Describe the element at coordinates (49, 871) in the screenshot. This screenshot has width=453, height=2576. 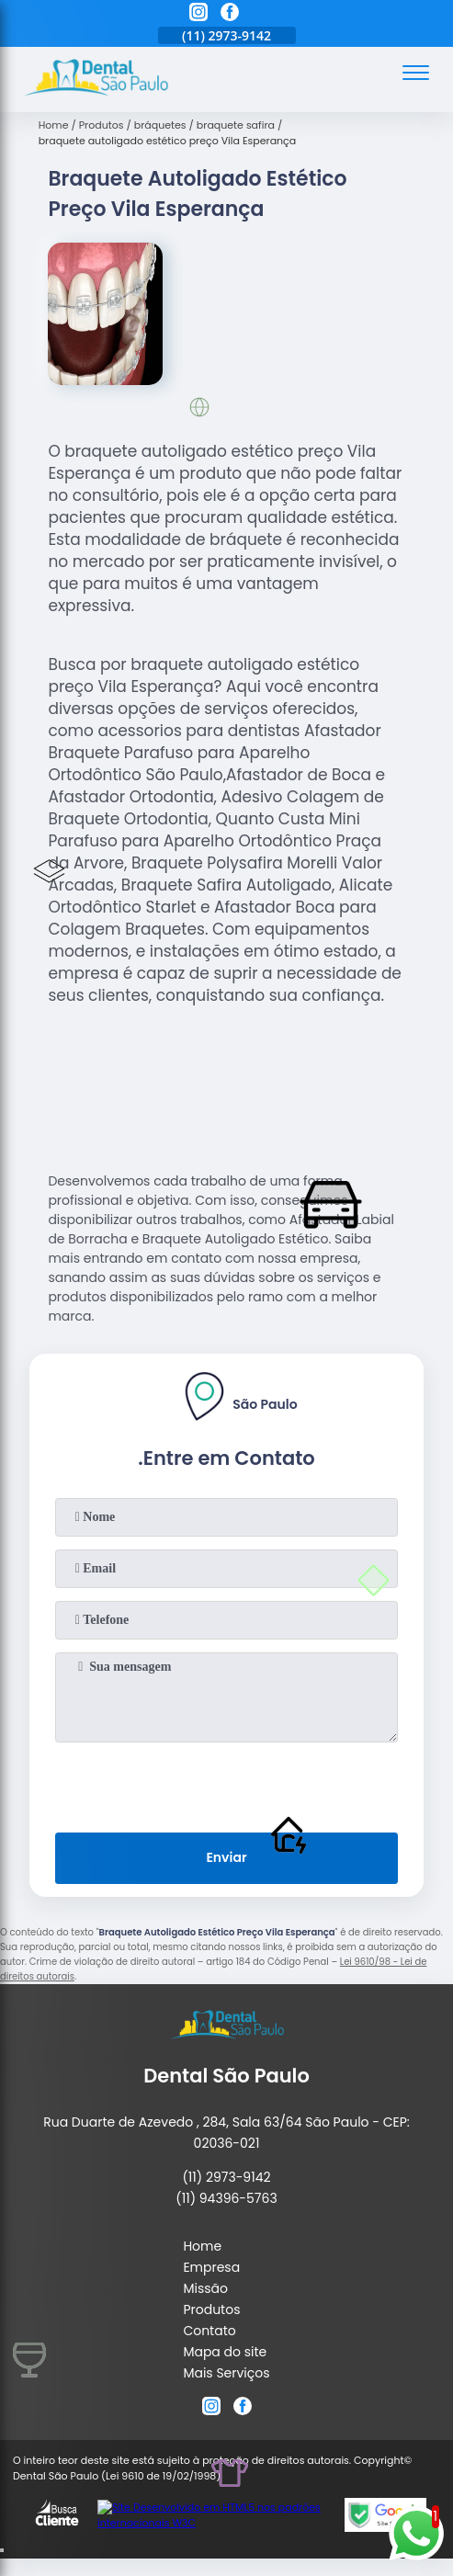
I see `view layers or stacked content` at that location.